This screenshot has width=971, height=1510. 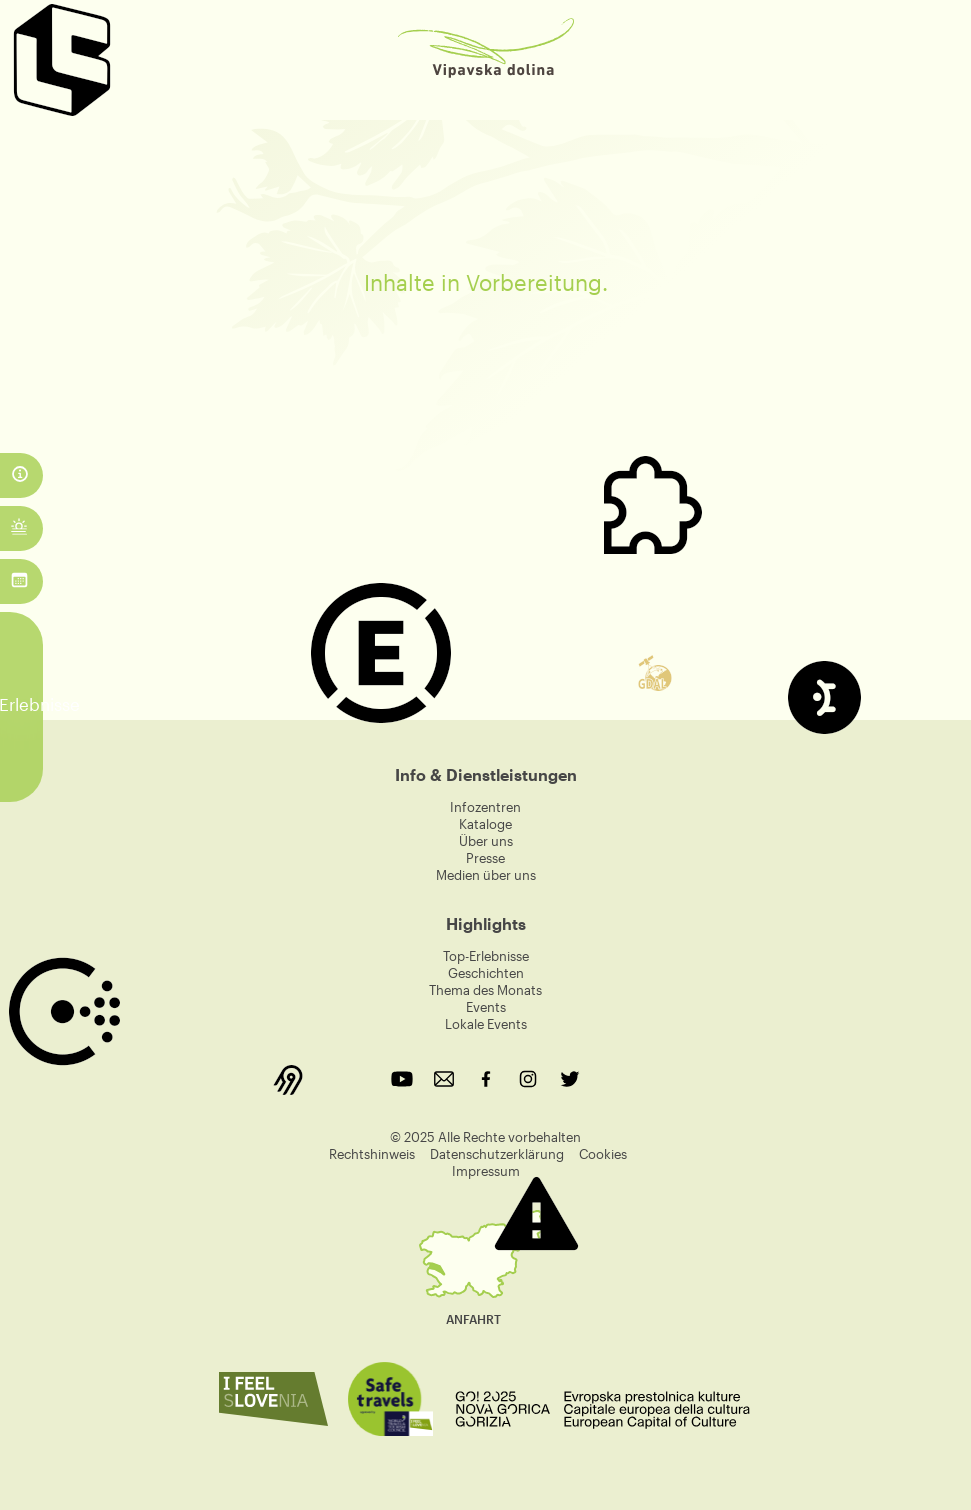 What do you see at coordinates (288, 1080) in the screenshot?
I see `airbyte logo - a data integration platform` at bounding box center [288, 1080].